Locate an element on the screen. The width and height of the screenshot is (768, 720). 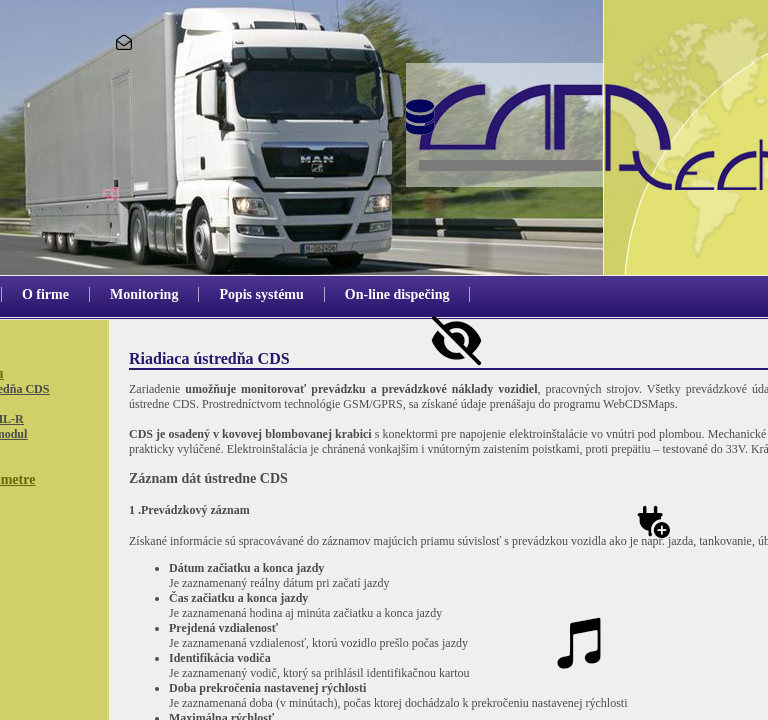
open itunes music library is located at coordinates (579, 643).